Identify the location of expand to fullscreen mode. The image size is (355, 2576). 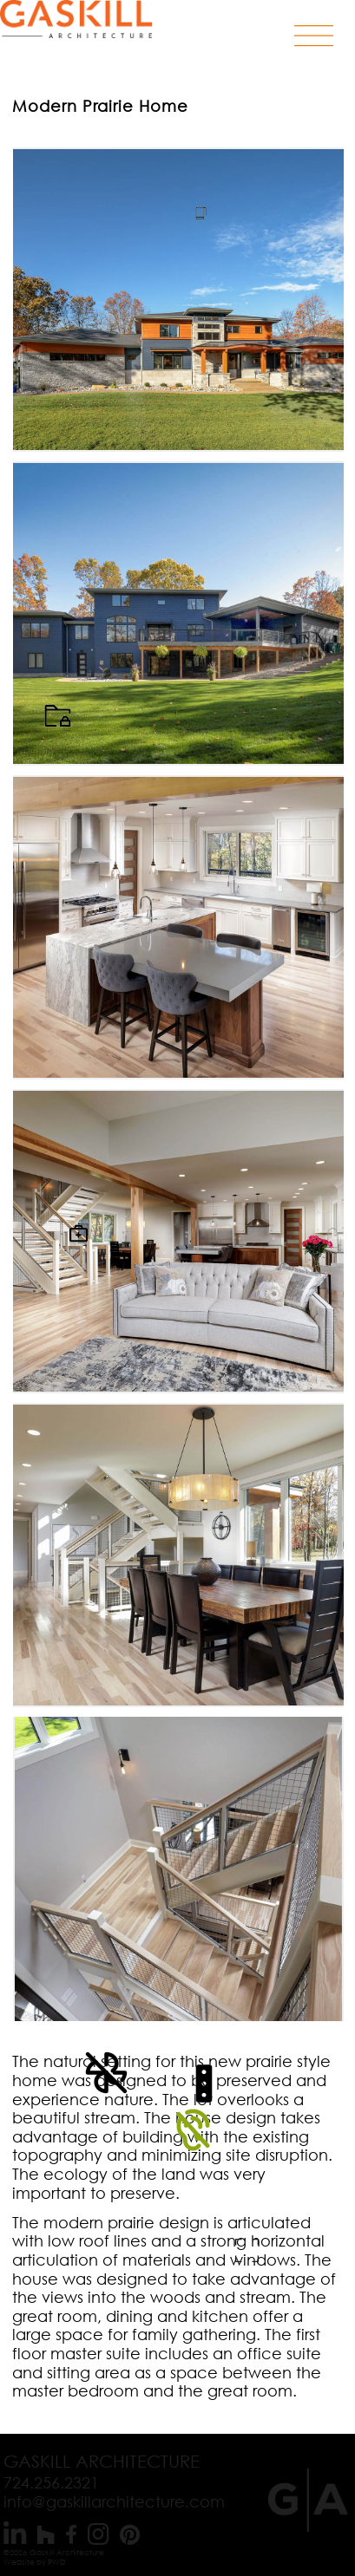
(247, 2250).